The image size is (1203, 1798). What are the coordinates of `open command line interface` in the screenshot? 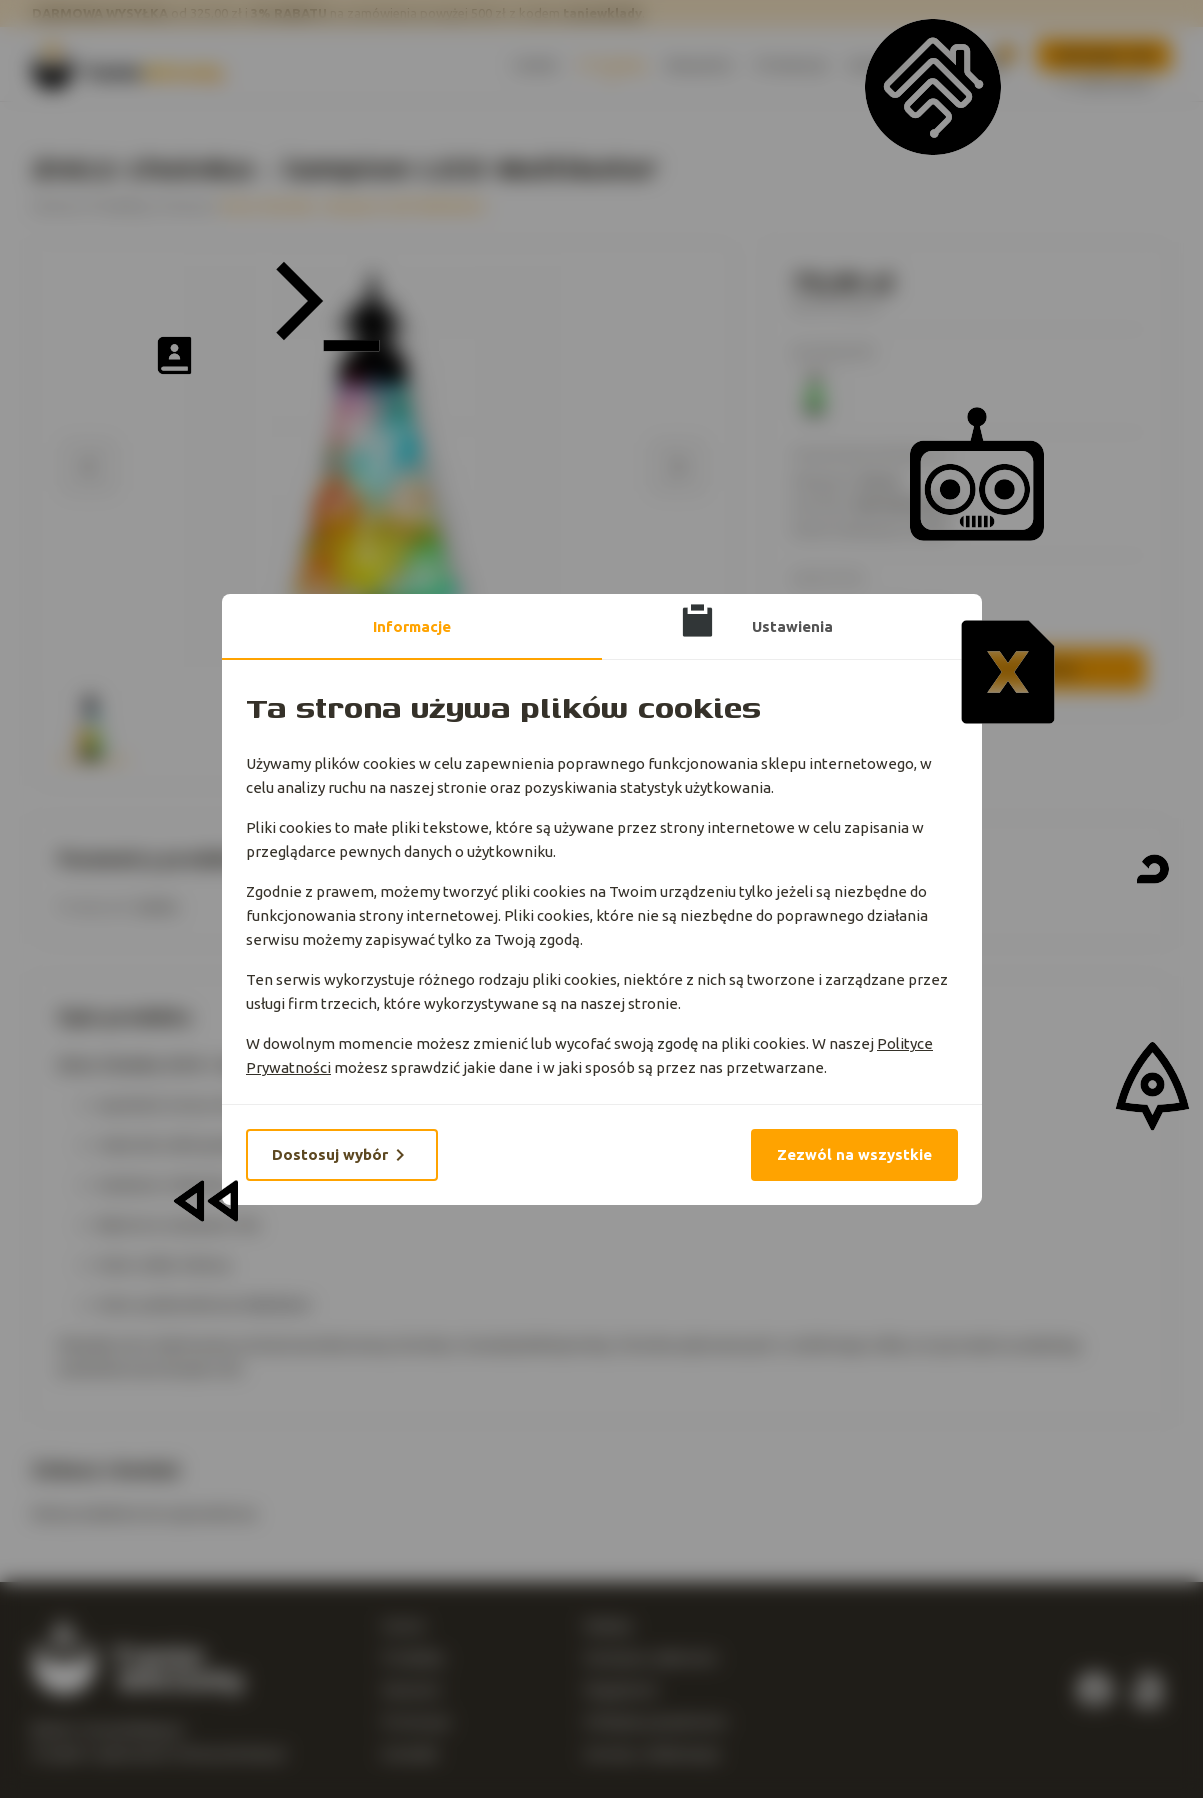 It's located at (329, 301).